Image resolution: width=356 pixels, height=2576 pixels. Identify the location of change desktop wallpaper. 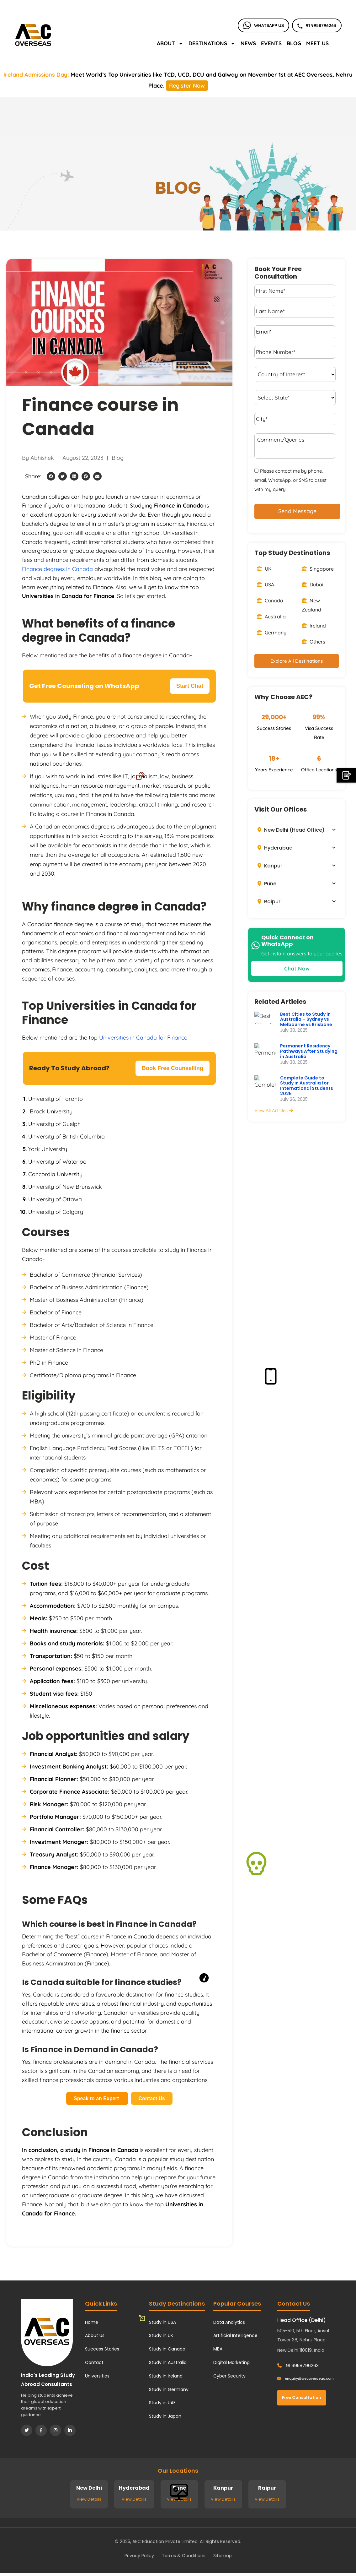
(179, 2492).